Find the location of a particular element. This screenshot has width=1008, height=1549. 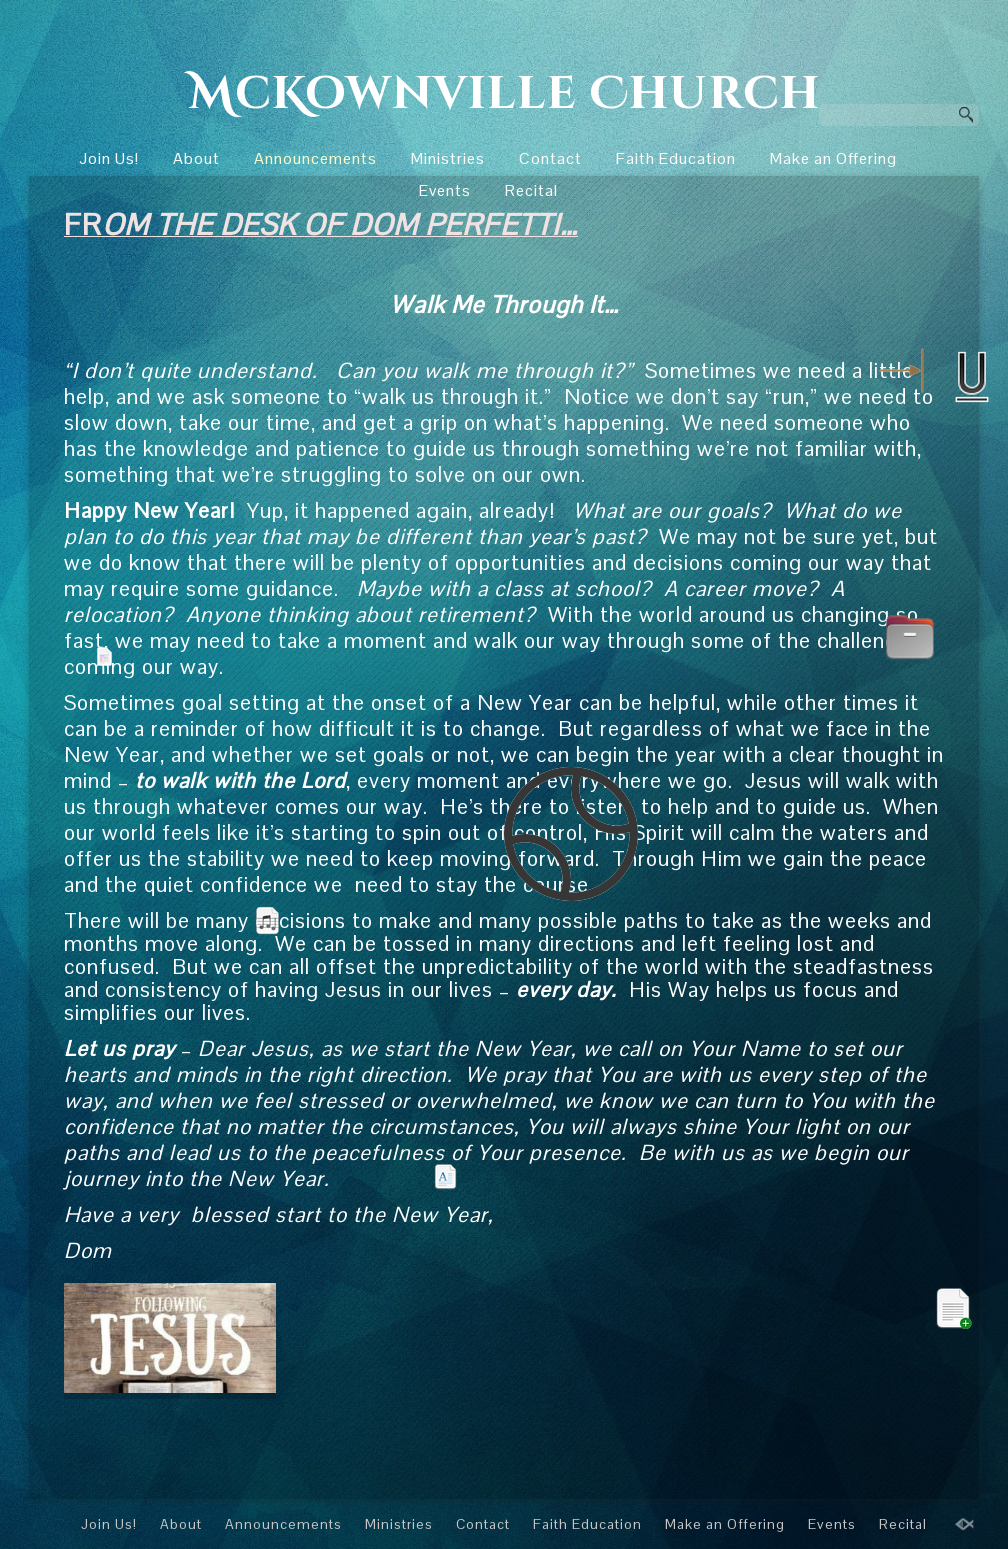

a word processor or text document file is located at coordinates (445, 1176).